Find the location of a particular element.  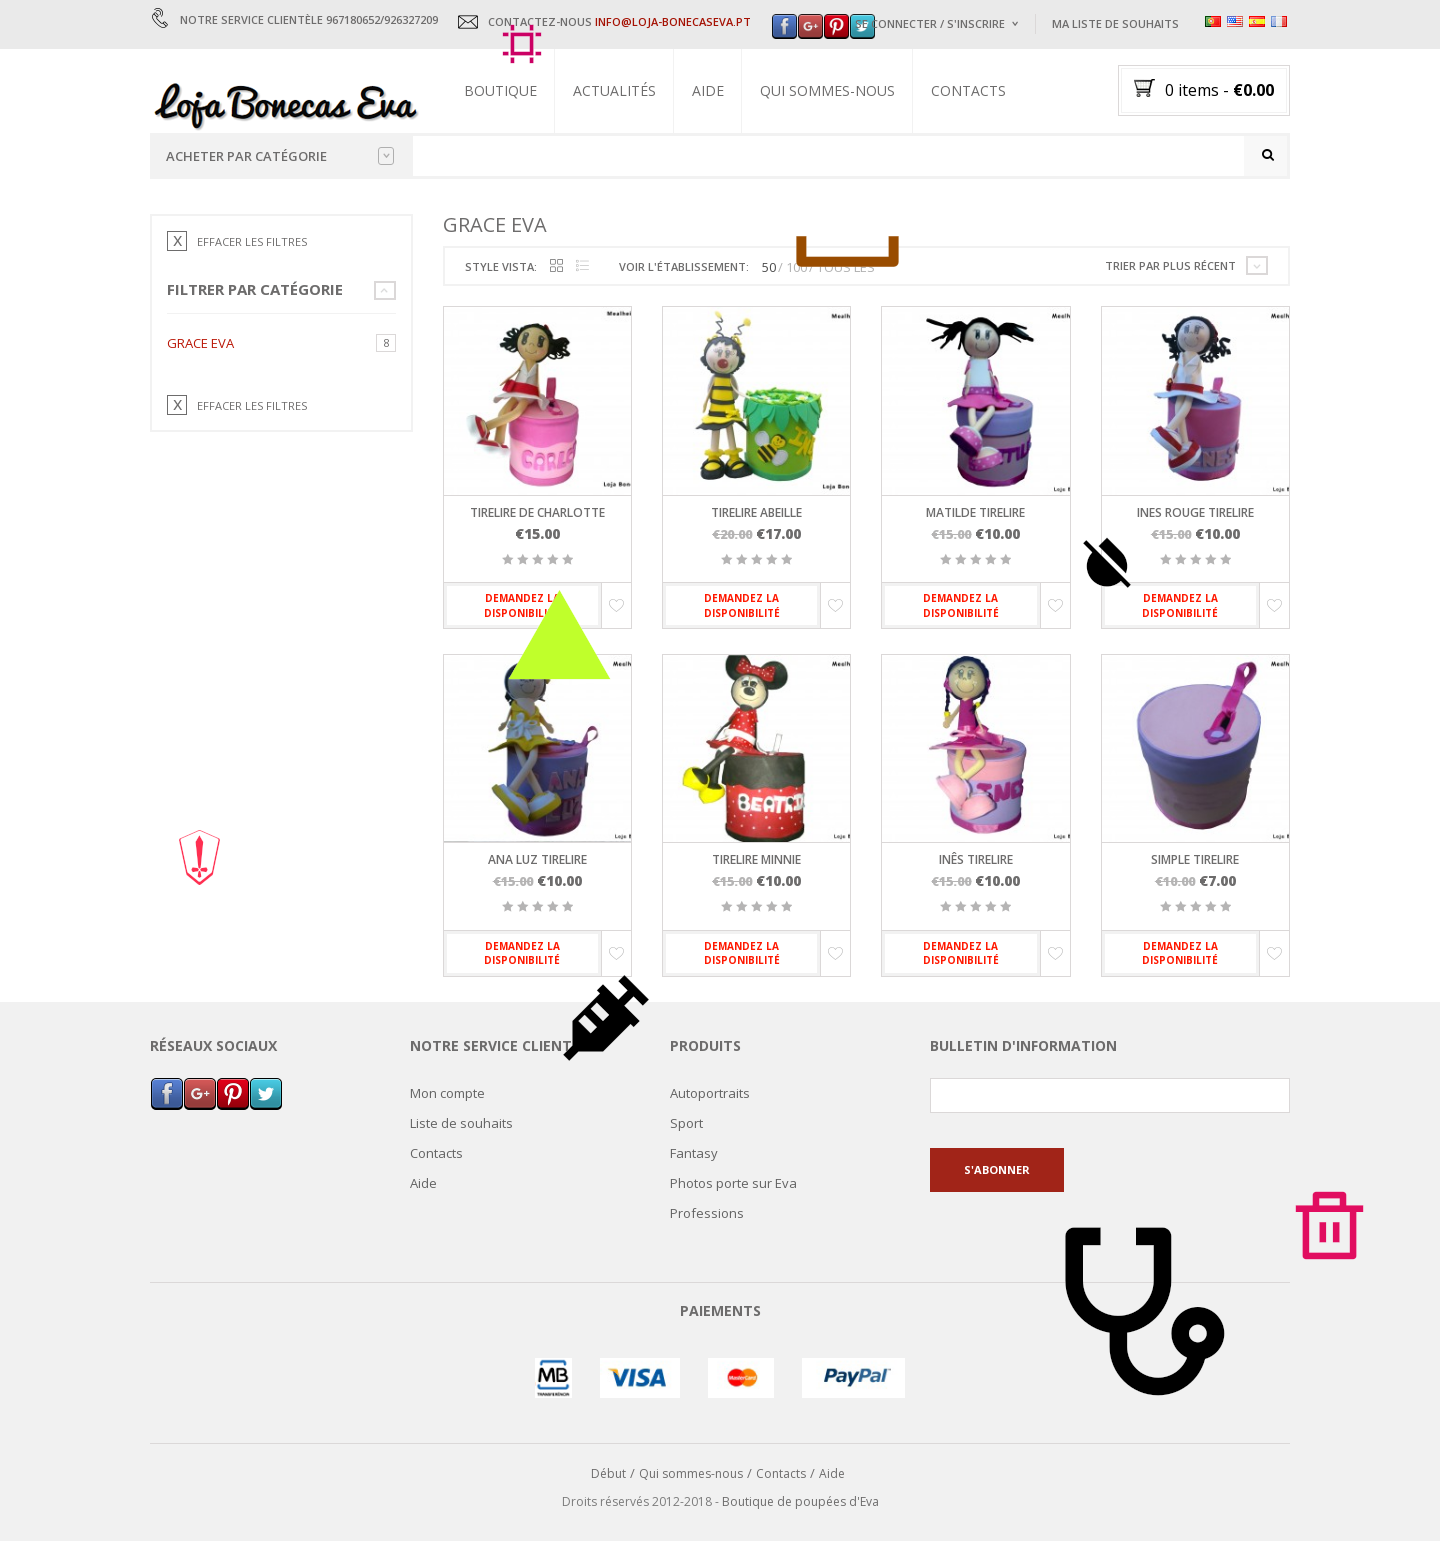

access medical or vaccination records is located at coordinates (607, 1017).